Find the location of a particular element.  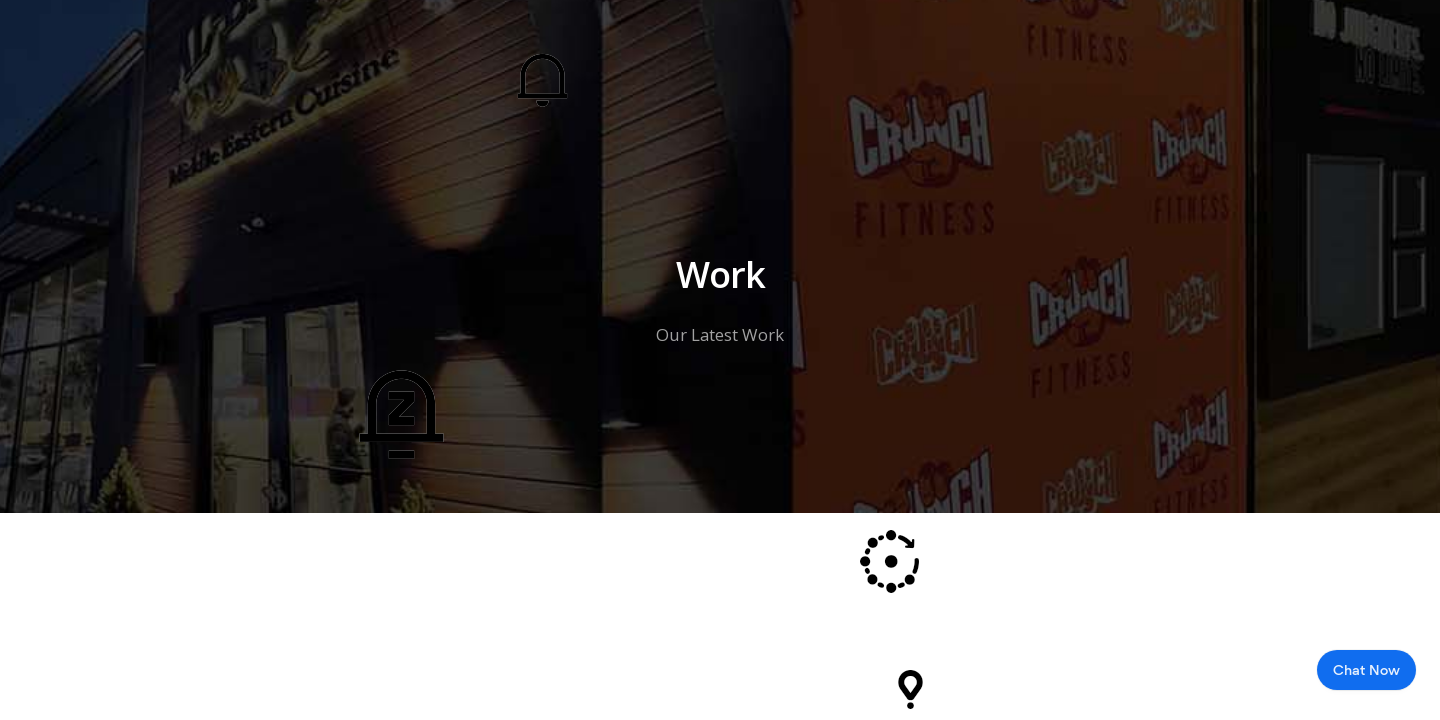

open the fing network scanner app is located at coordinates (889, 561).